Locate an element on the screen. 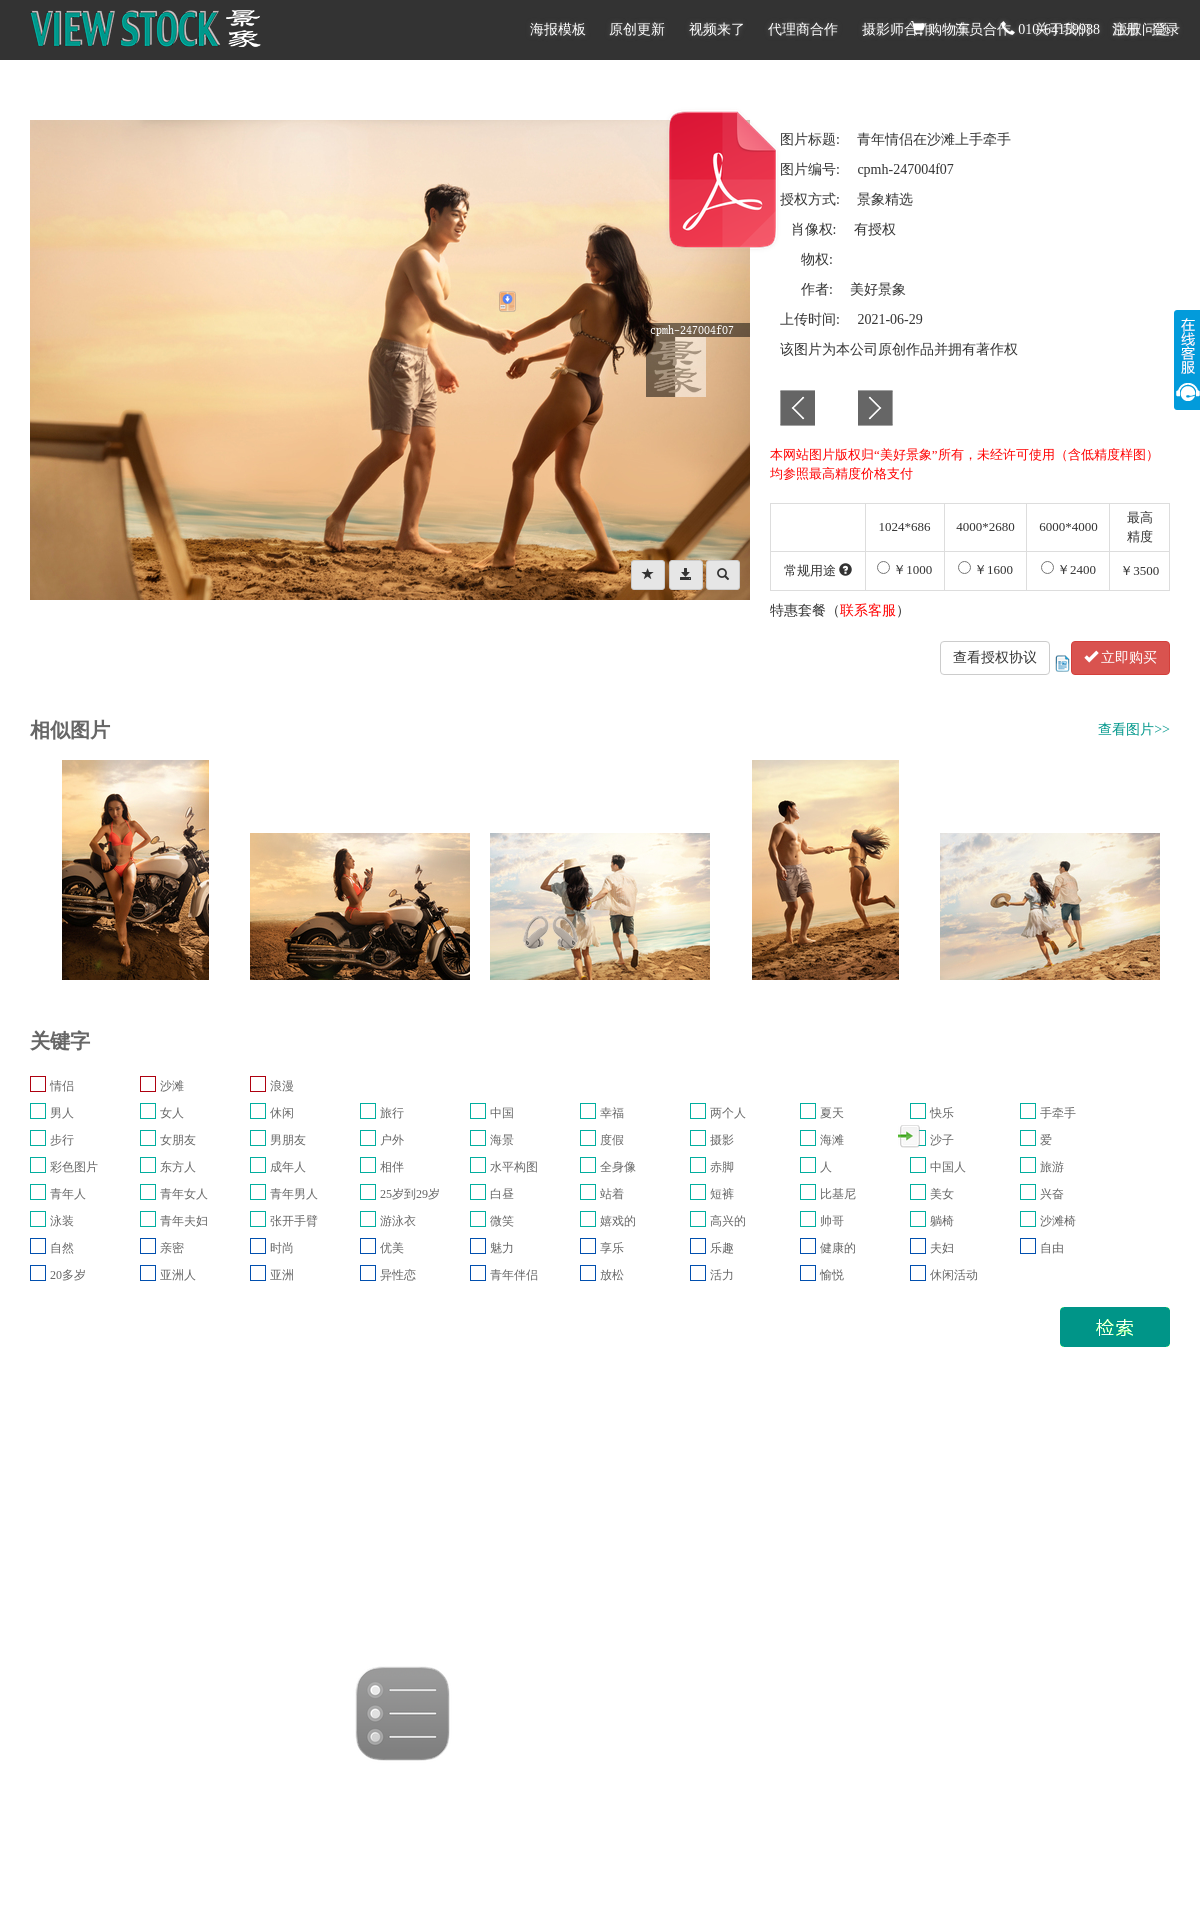 The height and width of the screenshot is (1927, 1200). downloading a software package is located at coordinates (507, 301).